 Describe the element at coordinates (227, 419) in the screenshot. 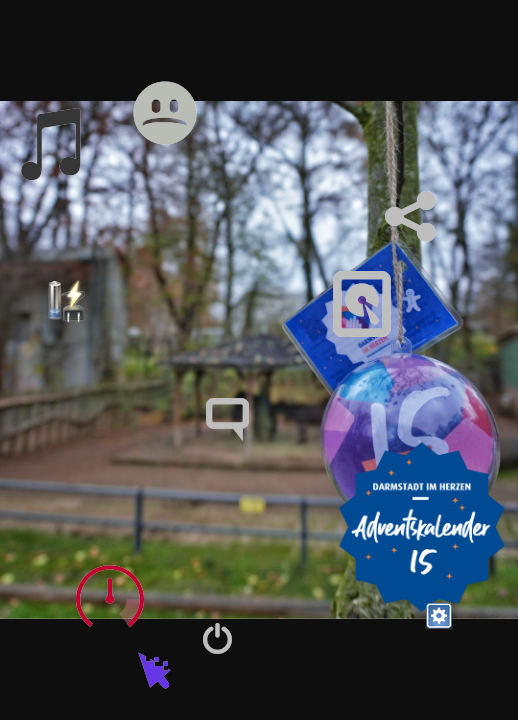

I see `set your status to invisible or offline` at that location.